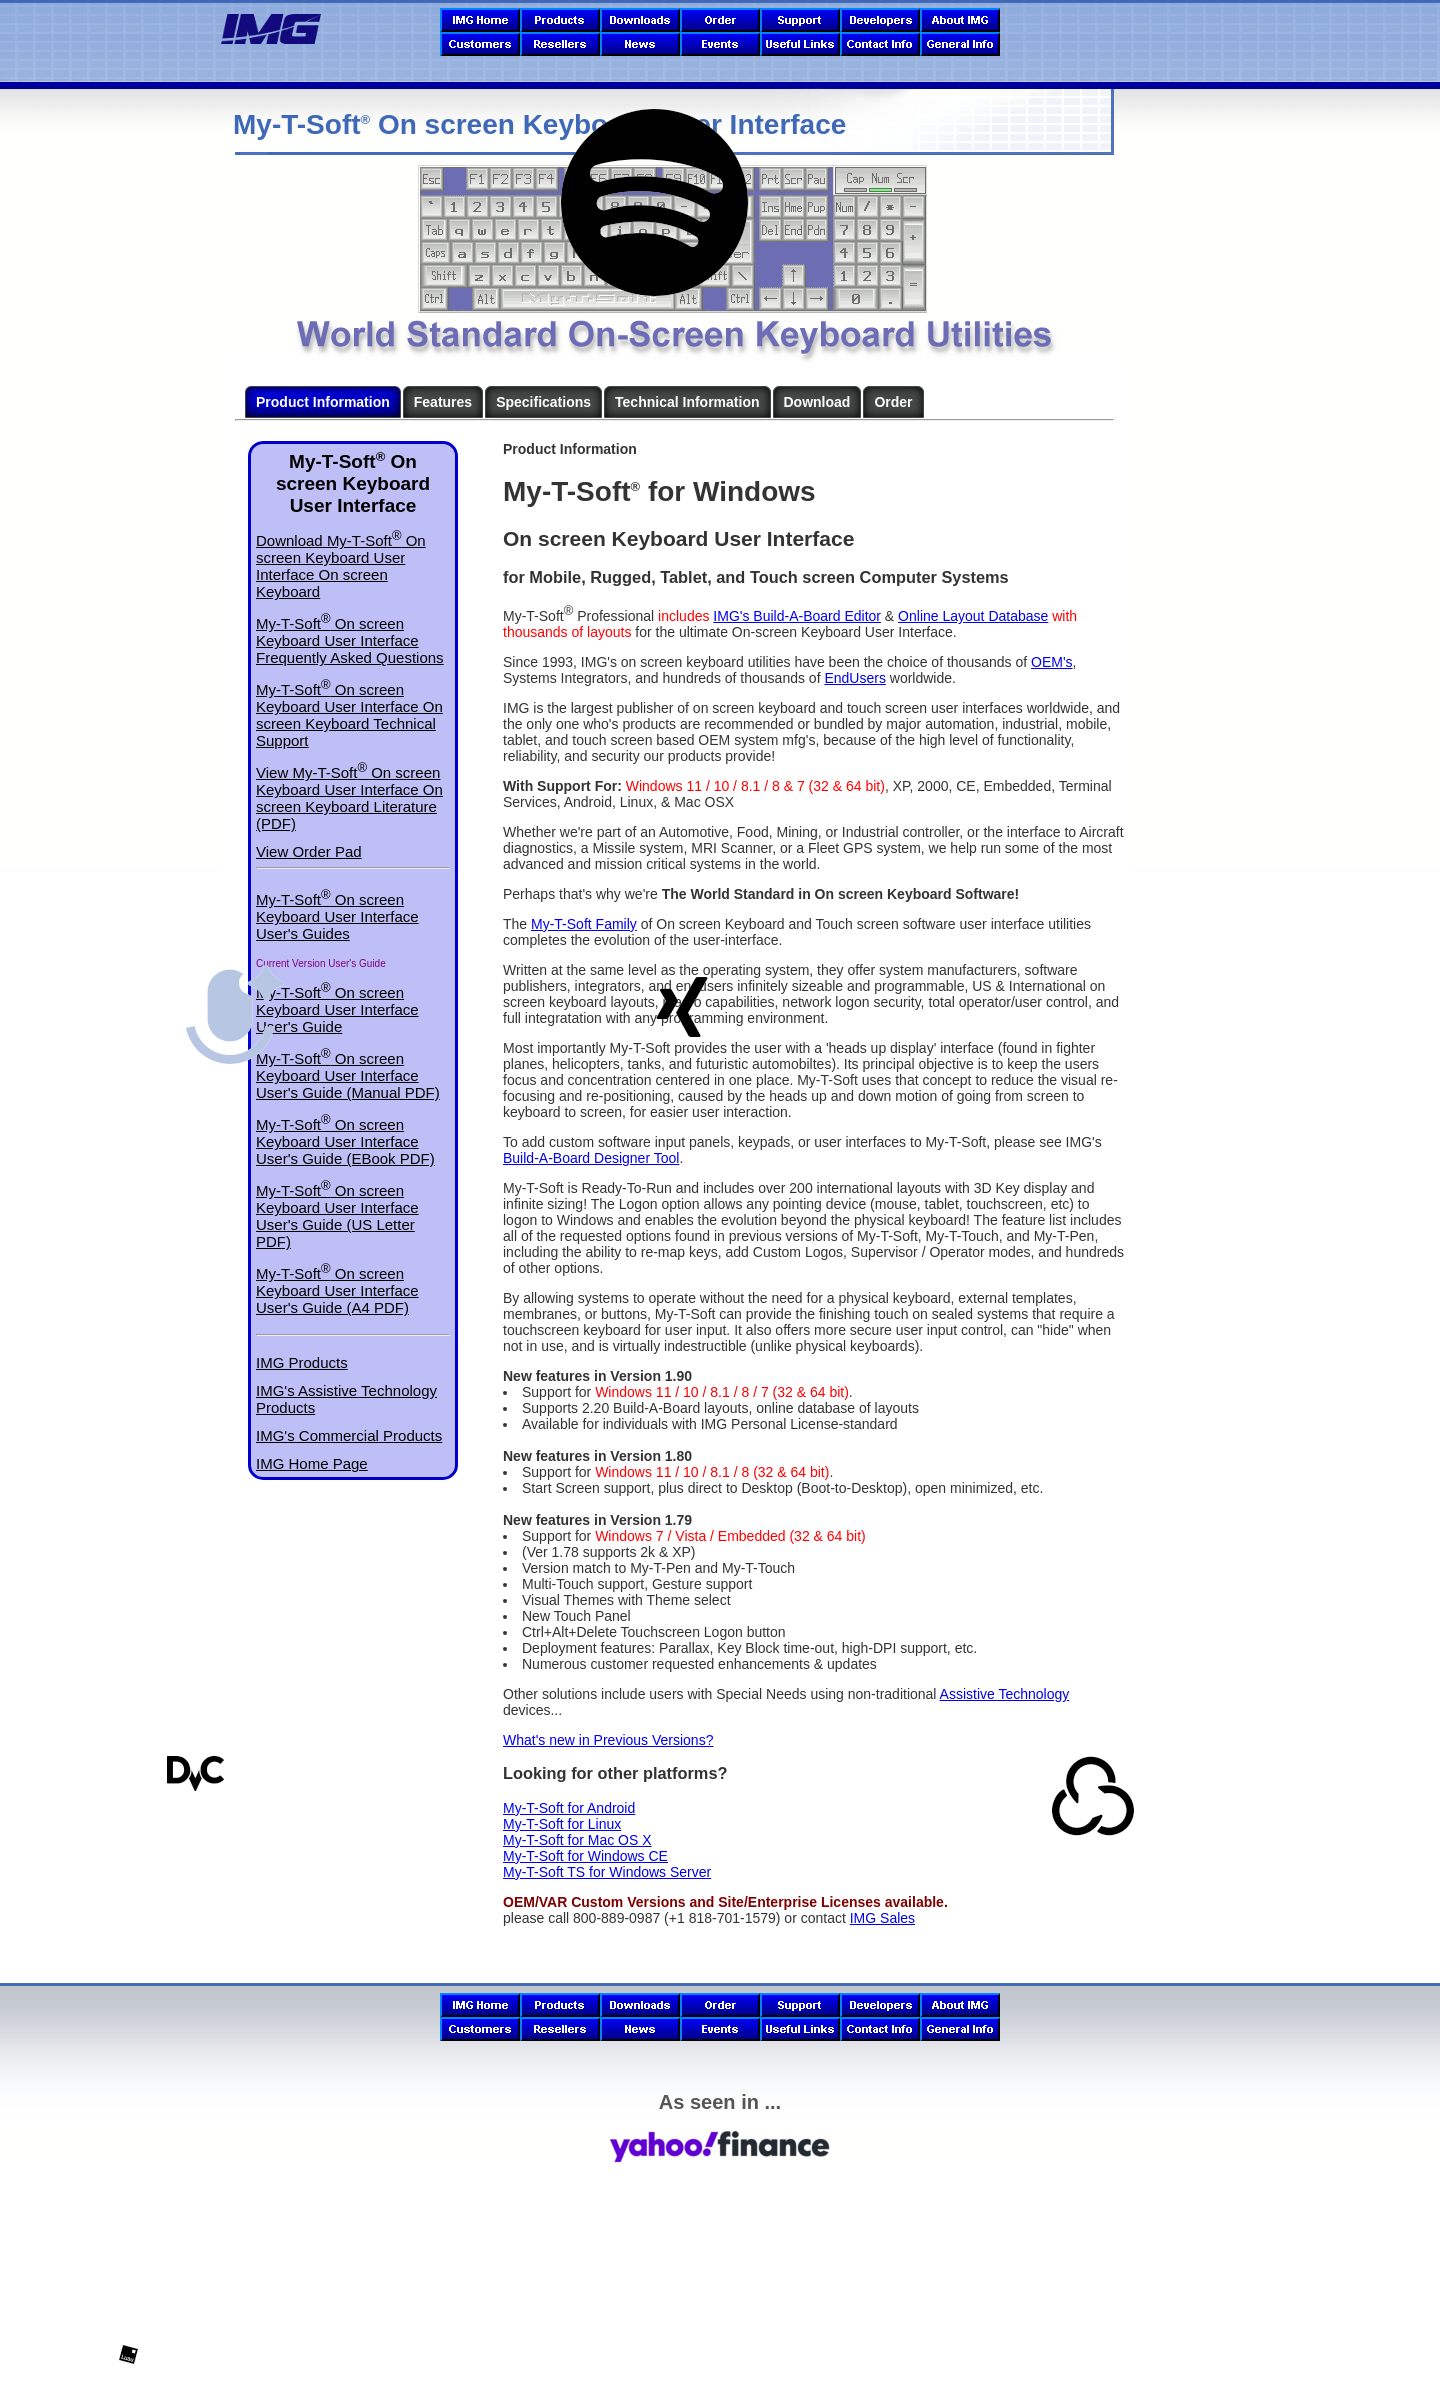  I want to click on DVC (Data Version Control) logo, so click(195, 1773).